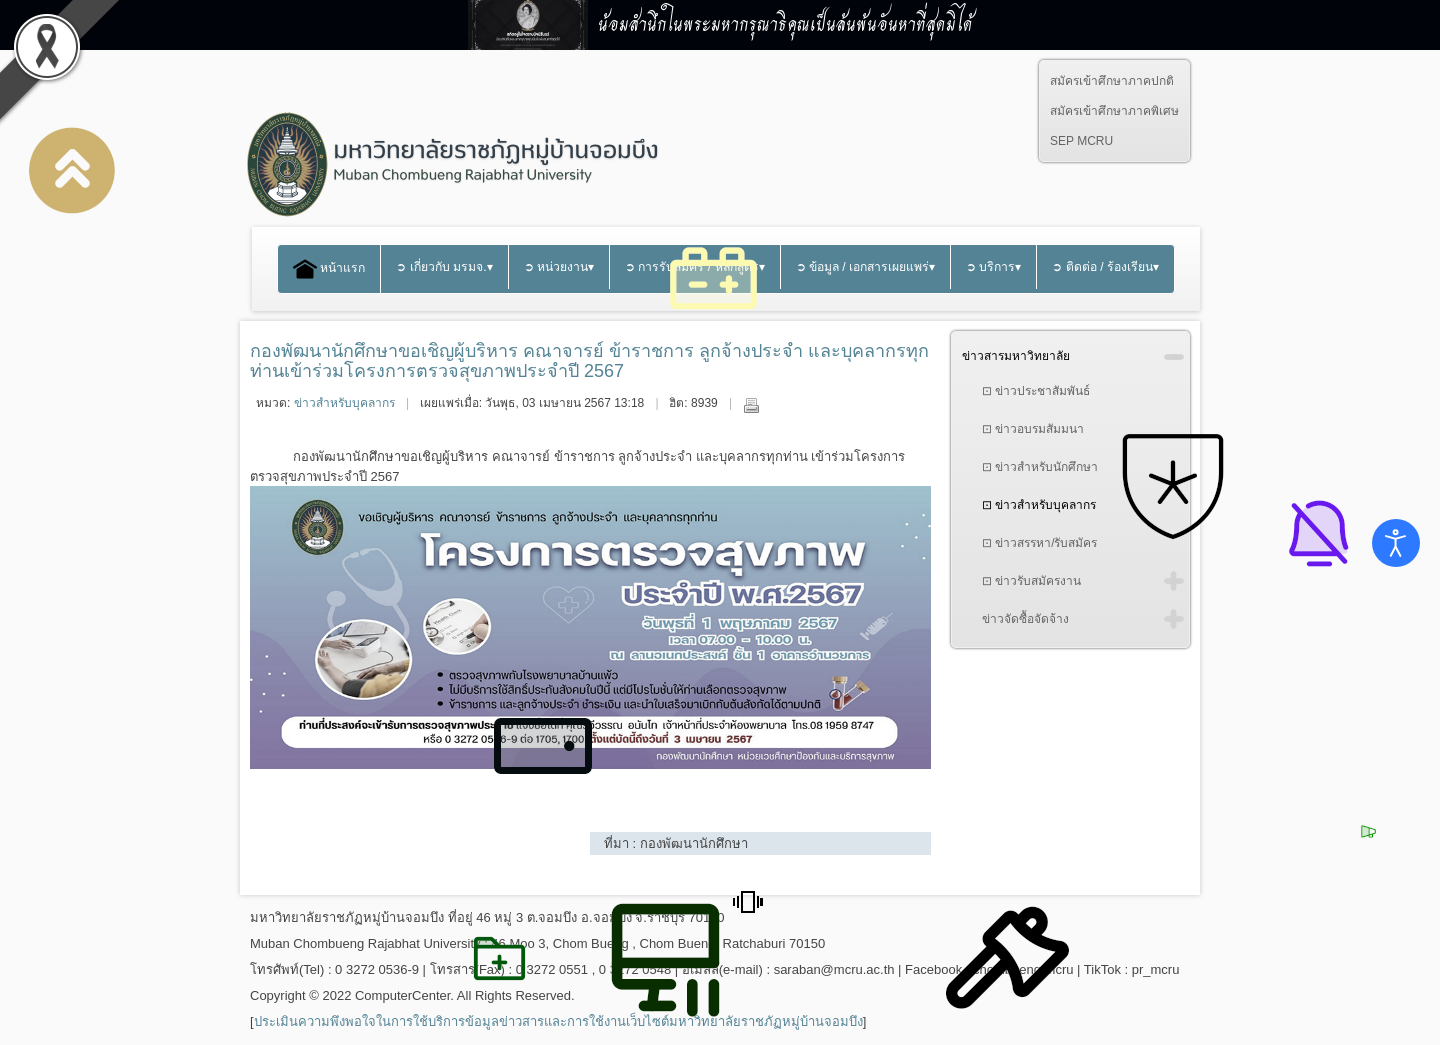 This screenshot has height=1045, width=1440. What do you see at coordinates (543, 746) in the screenshot?
I see `access local storage or disk drive` at bounding box center [543, 746].